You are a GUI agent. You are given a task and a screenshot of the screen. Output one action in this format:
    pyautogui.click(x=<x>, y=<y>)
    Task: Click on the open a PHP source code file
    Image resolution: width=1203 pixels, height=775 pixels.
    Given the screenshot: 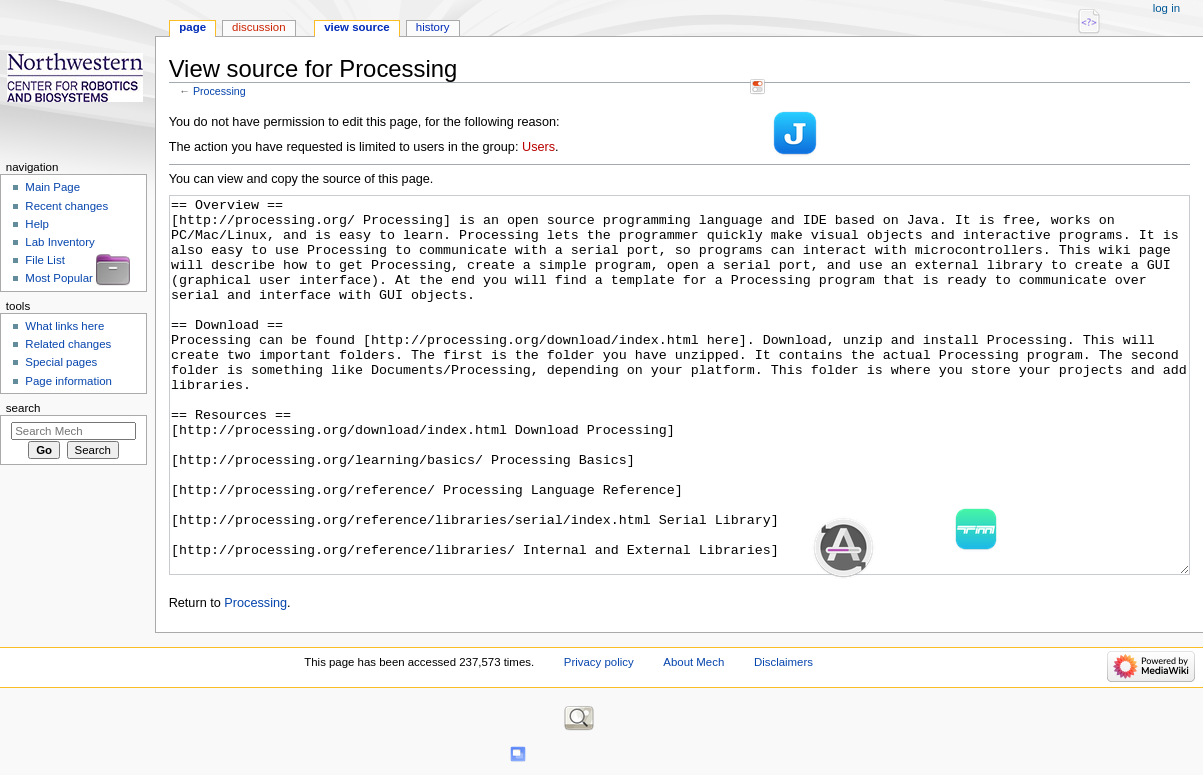 What is the action you would take?
    pyautogui.click(x=1089, y=21)
    